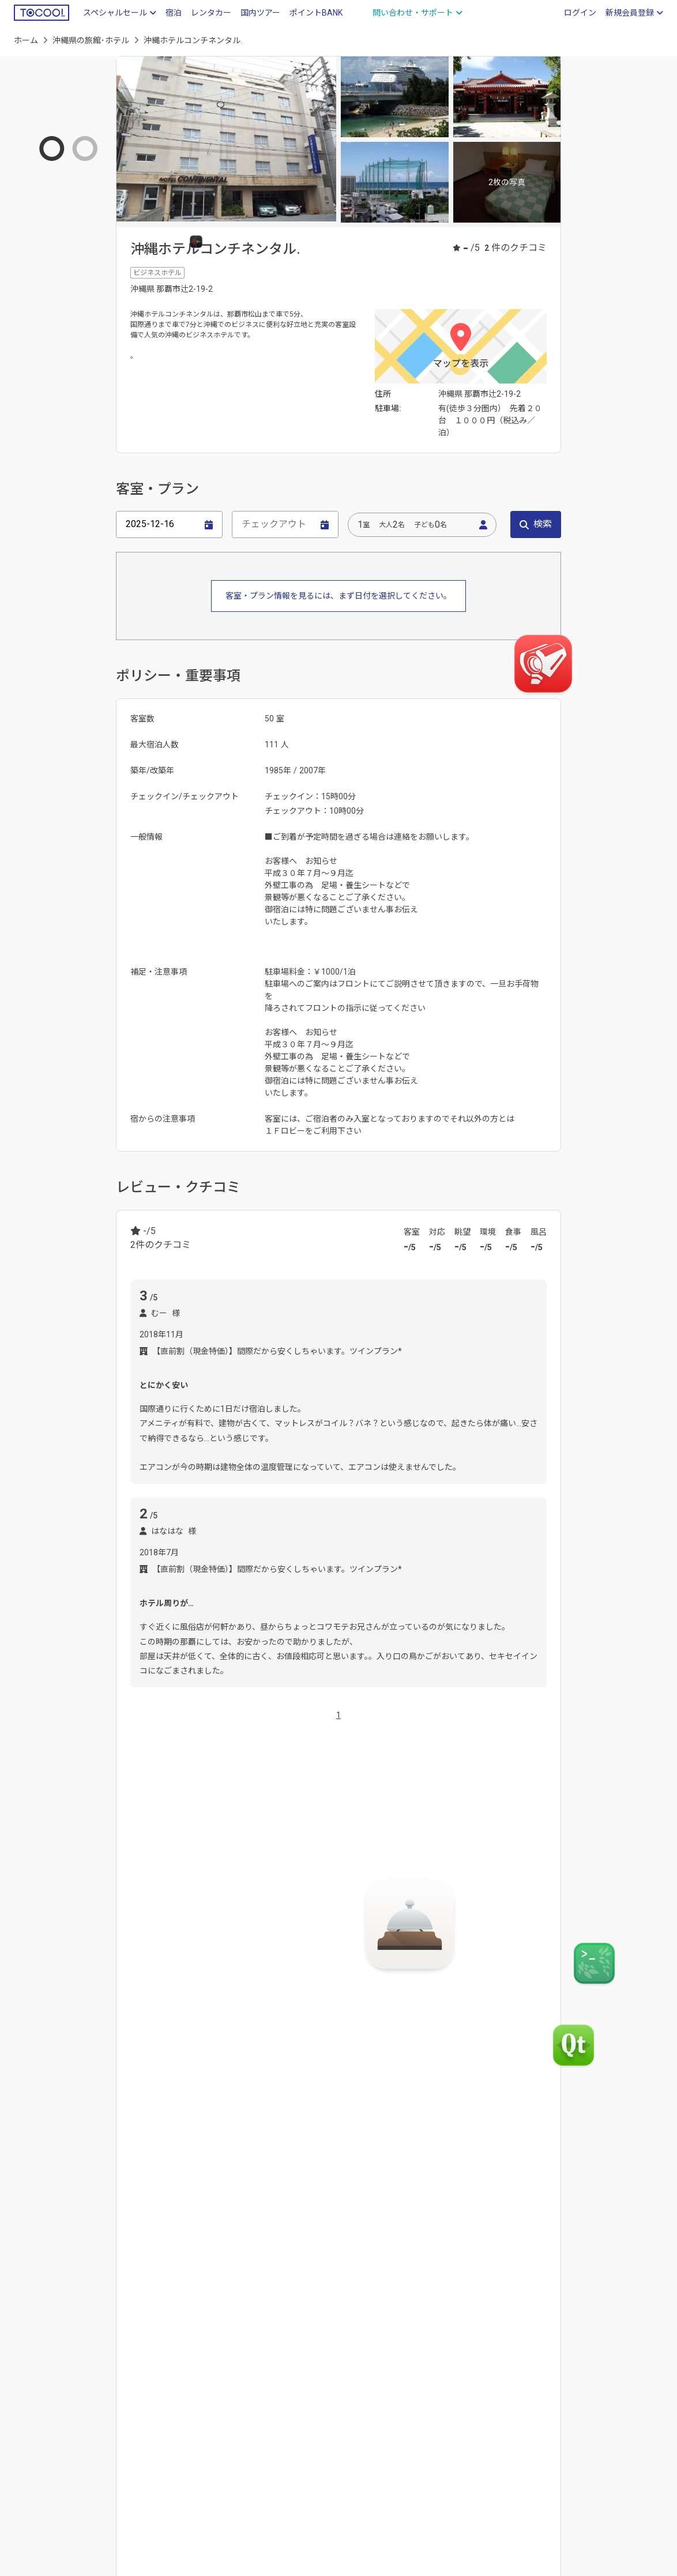  Describe the element at coordinates (543, 664) in the screenshot. I see `launch ultrakill game` at that location.